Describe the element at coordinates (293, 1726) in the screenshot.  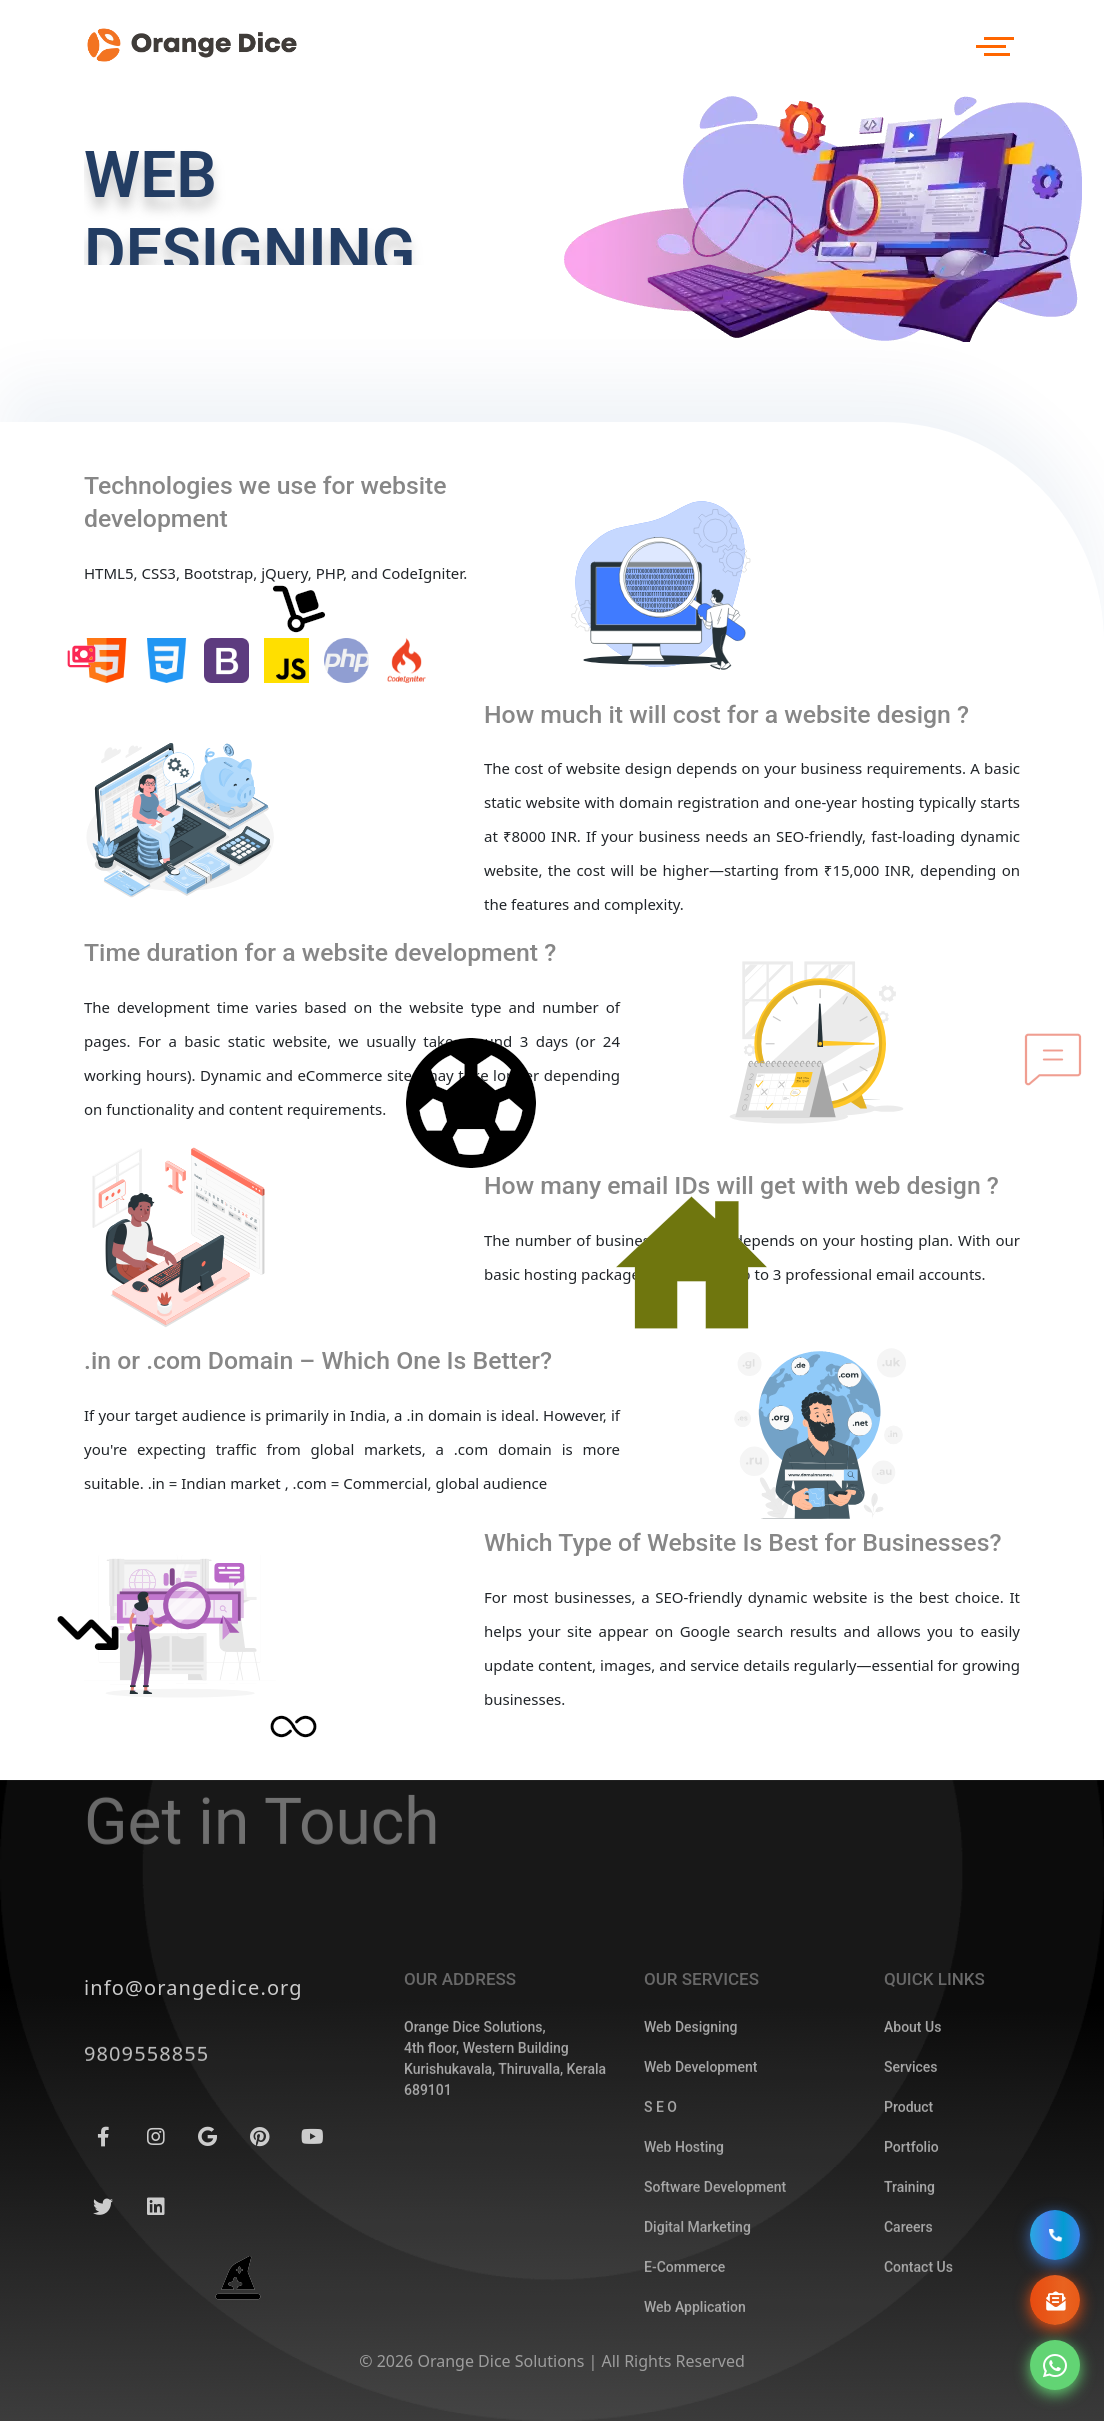
I see `toggle infinite loop or repeat mode` at that location.